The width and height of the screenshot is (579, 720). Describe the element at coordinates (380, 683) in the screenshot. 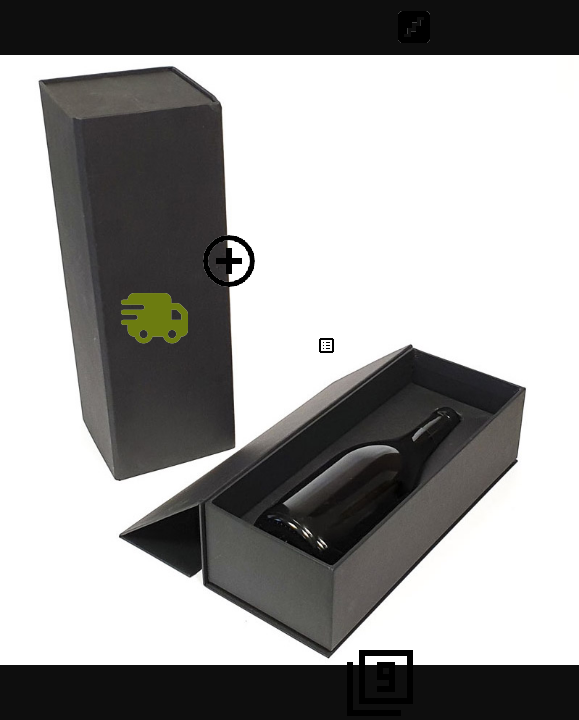

I see `indicates 9 items in a photo filter or layer stack` at that location.